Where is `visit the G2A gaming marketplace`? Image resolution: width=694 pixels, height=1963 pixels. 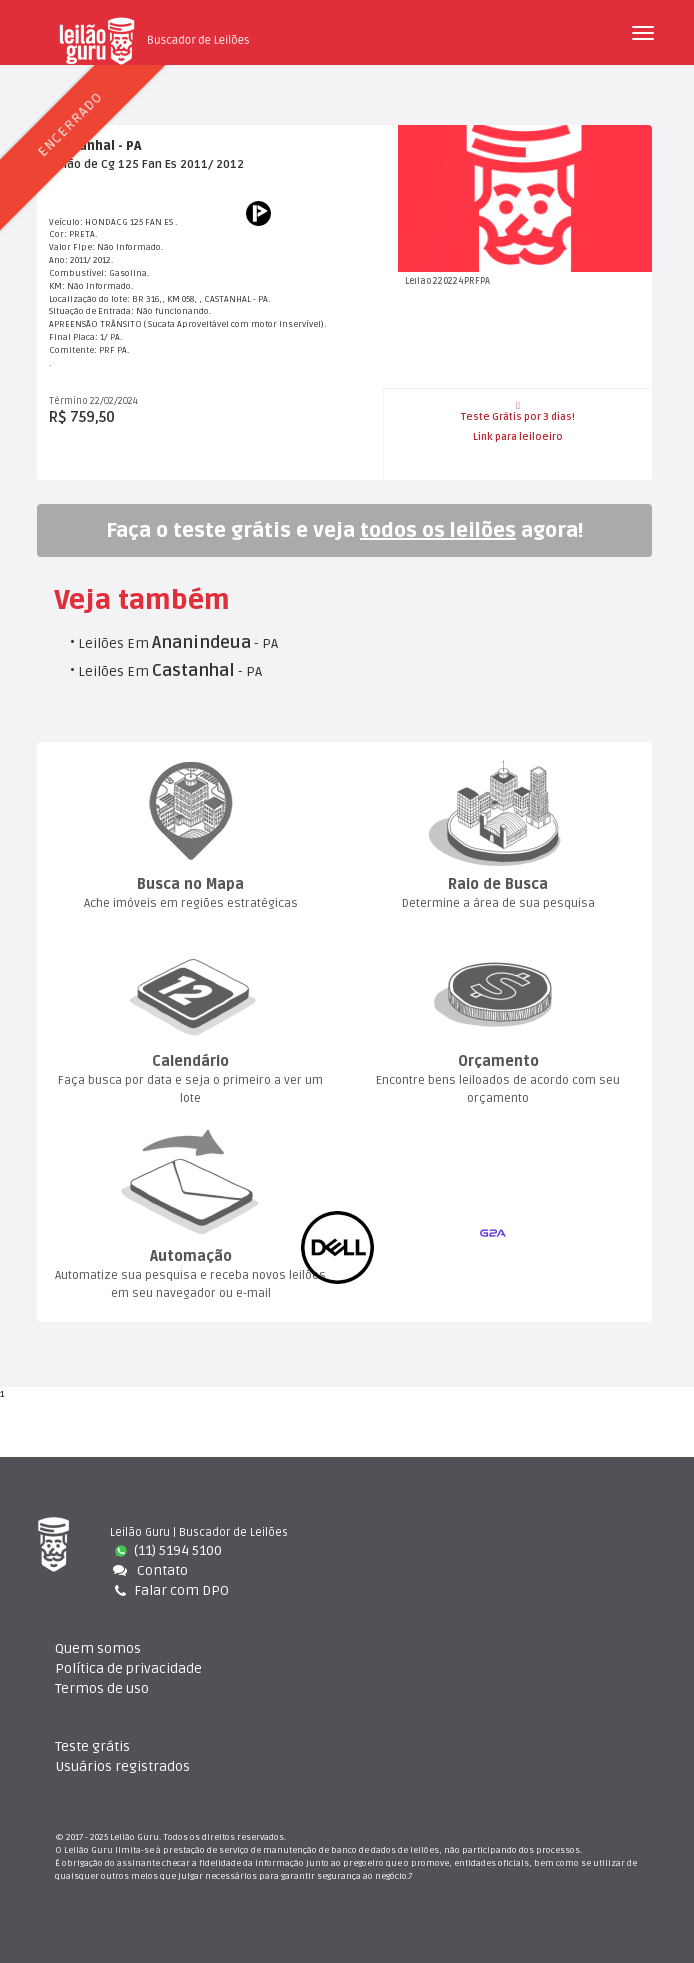 visit the G2A gaming marketplace is located at coordinates (493, 1233).